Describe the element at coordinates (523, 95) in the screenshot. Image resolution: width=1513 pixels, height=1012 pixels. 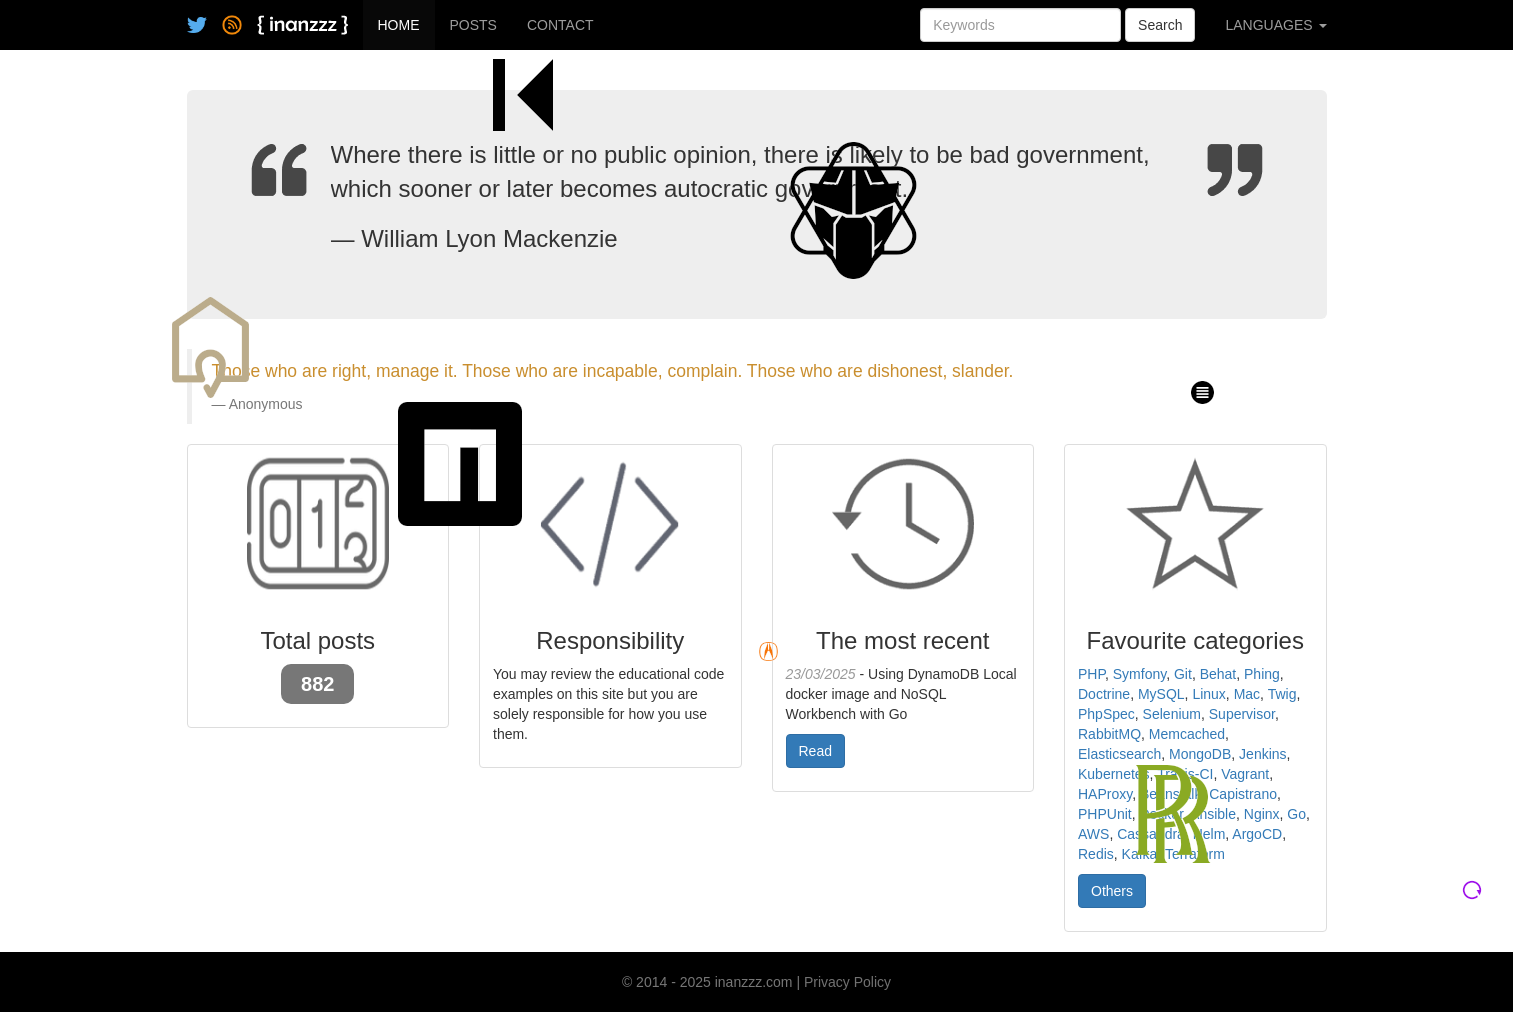
I see `skip to previous track` at that location.